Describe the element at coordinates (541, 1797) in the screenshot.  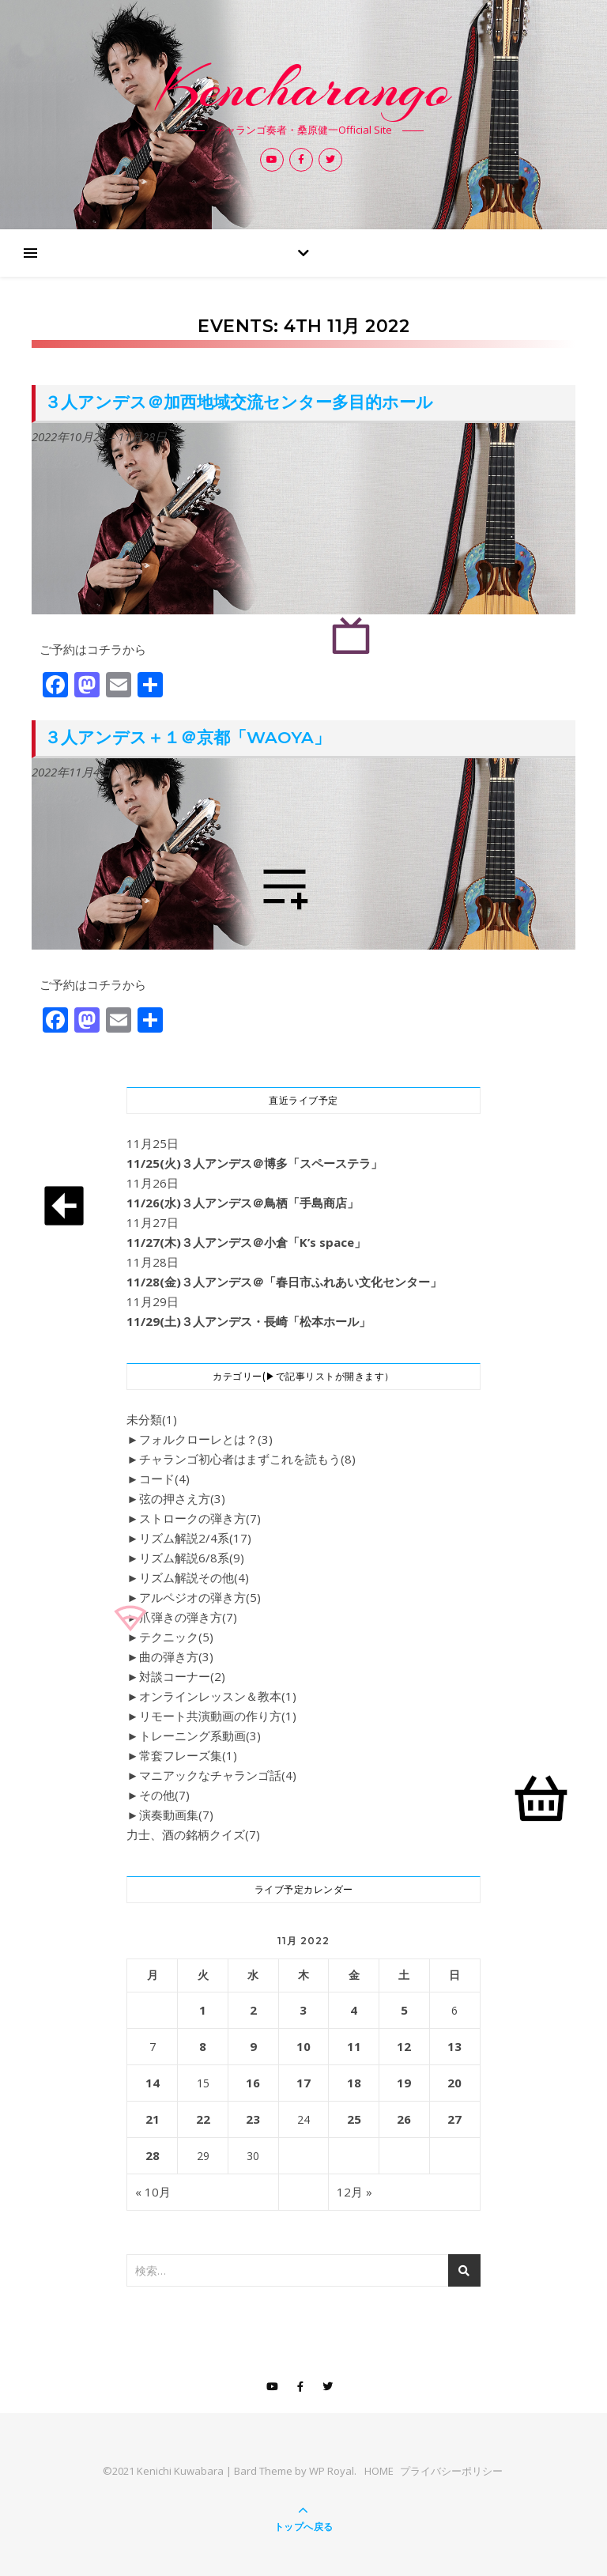
I see `view your shopping basket` at that location.